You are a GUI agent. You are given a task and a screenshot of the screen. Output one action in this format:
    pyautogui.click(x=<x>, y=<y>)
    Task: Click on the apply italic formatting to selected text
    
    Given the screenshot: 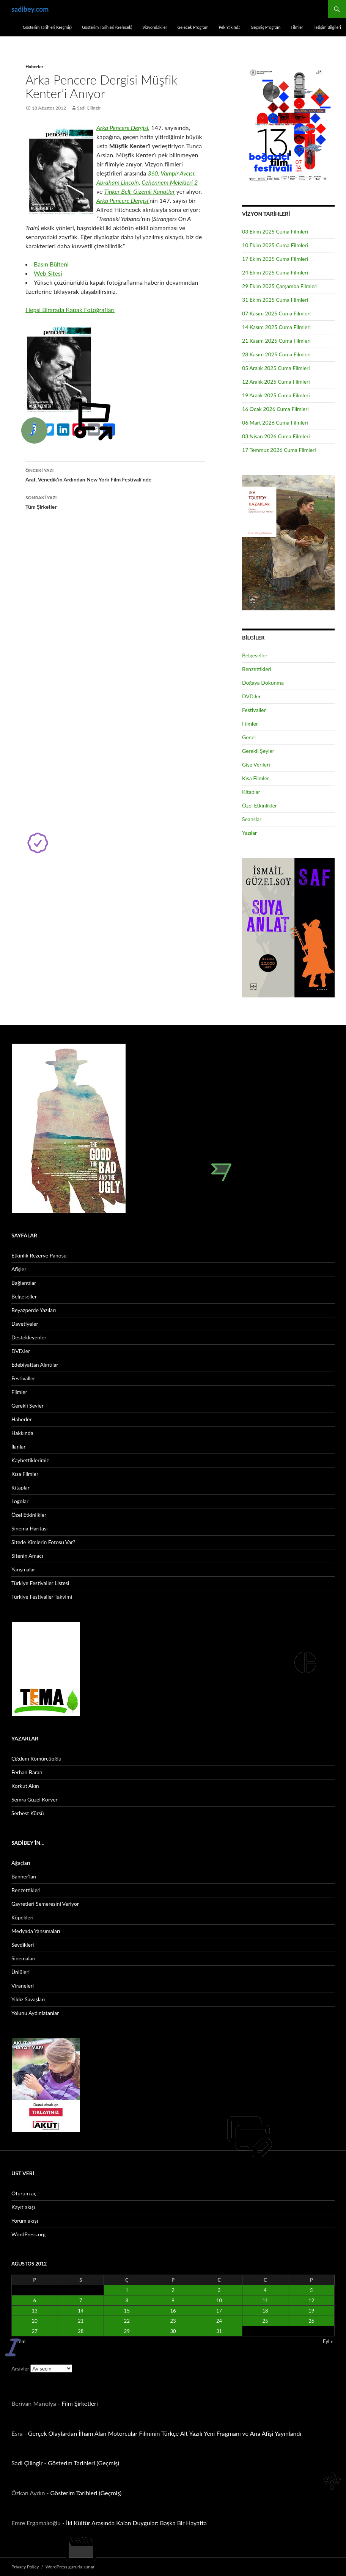 What is the action you would take?
    pyautogui.click(x=13, y=2347)
    